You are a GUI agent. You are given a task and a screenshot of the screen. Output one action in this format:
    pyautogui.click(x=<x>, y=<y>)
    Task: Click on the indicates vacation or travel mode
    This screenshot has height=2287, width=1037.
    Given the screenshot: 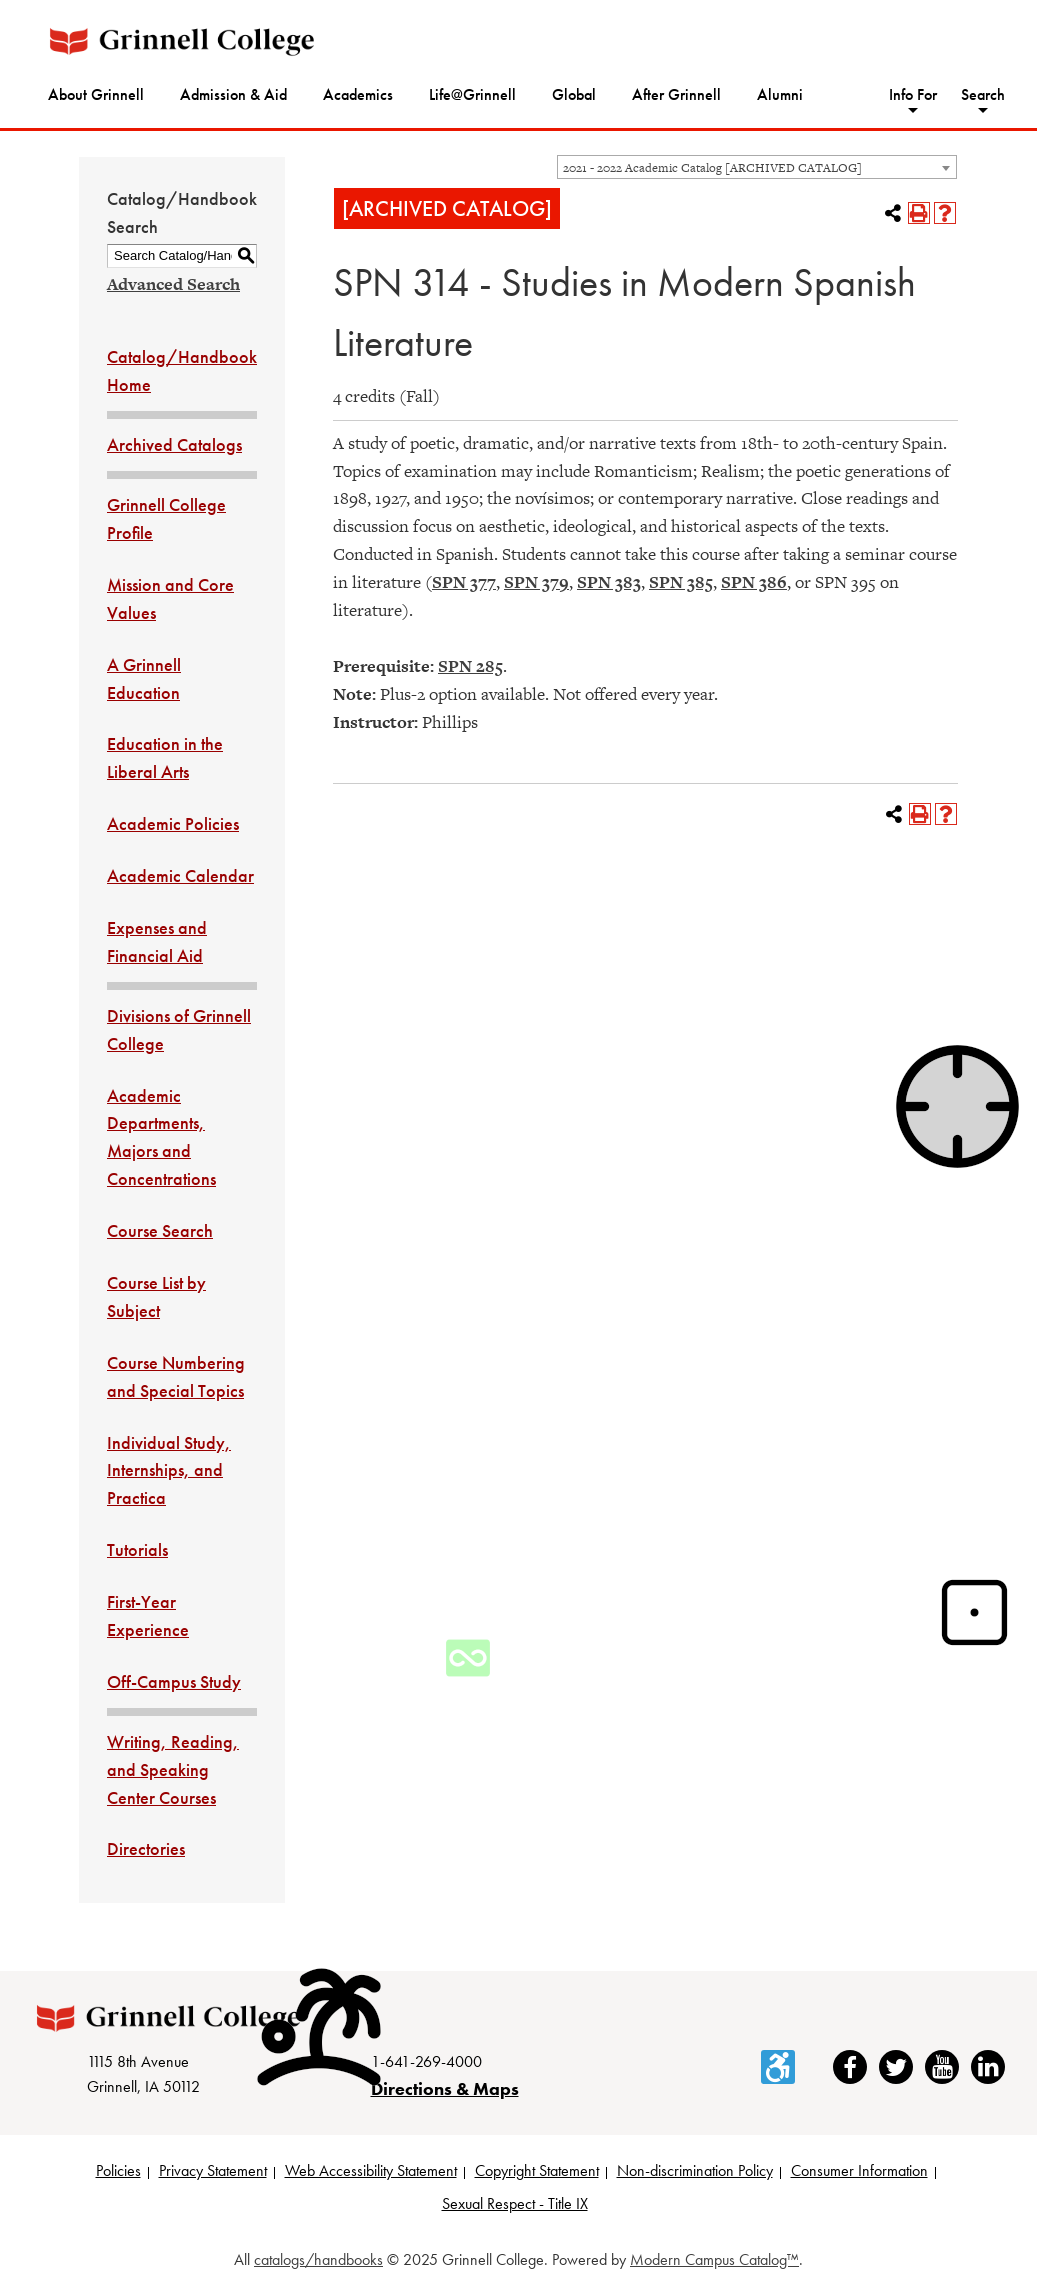 What is the action you would take?
    pyautogui.click(x=319, y=2028)
    